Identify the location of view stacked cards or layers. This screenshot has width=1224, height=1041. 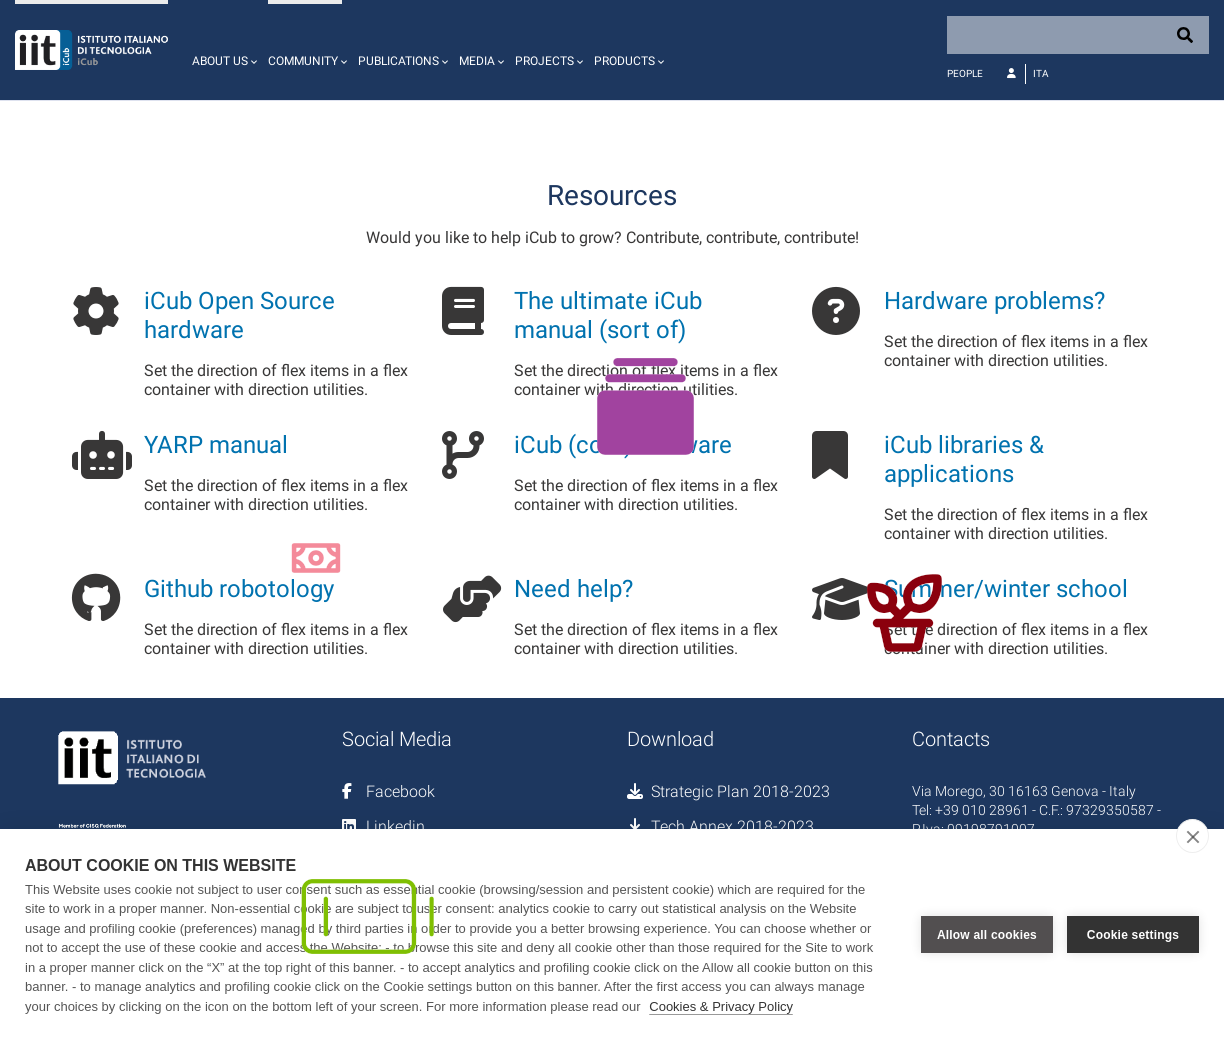
(645, 410).